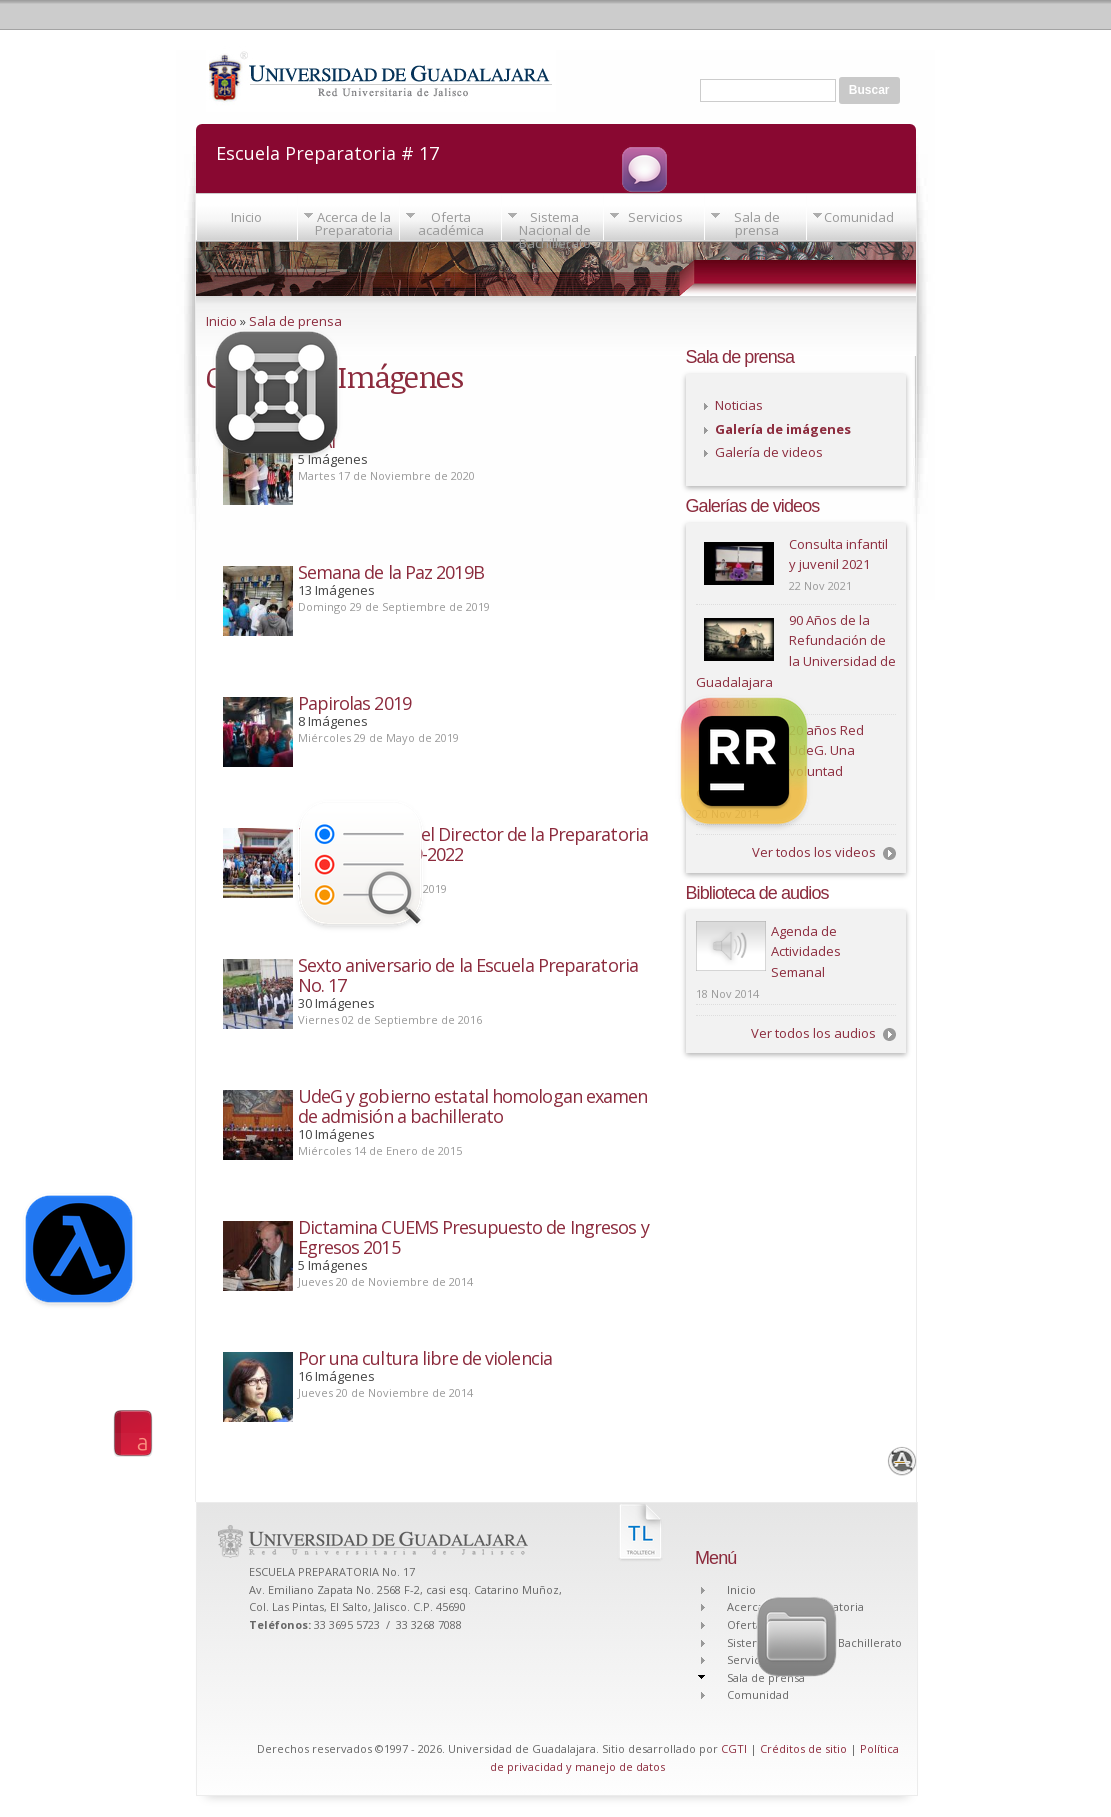 This screenshot has width=1111, height=1817. I want to click on open the files app to browse documents, so click(796, 1636).